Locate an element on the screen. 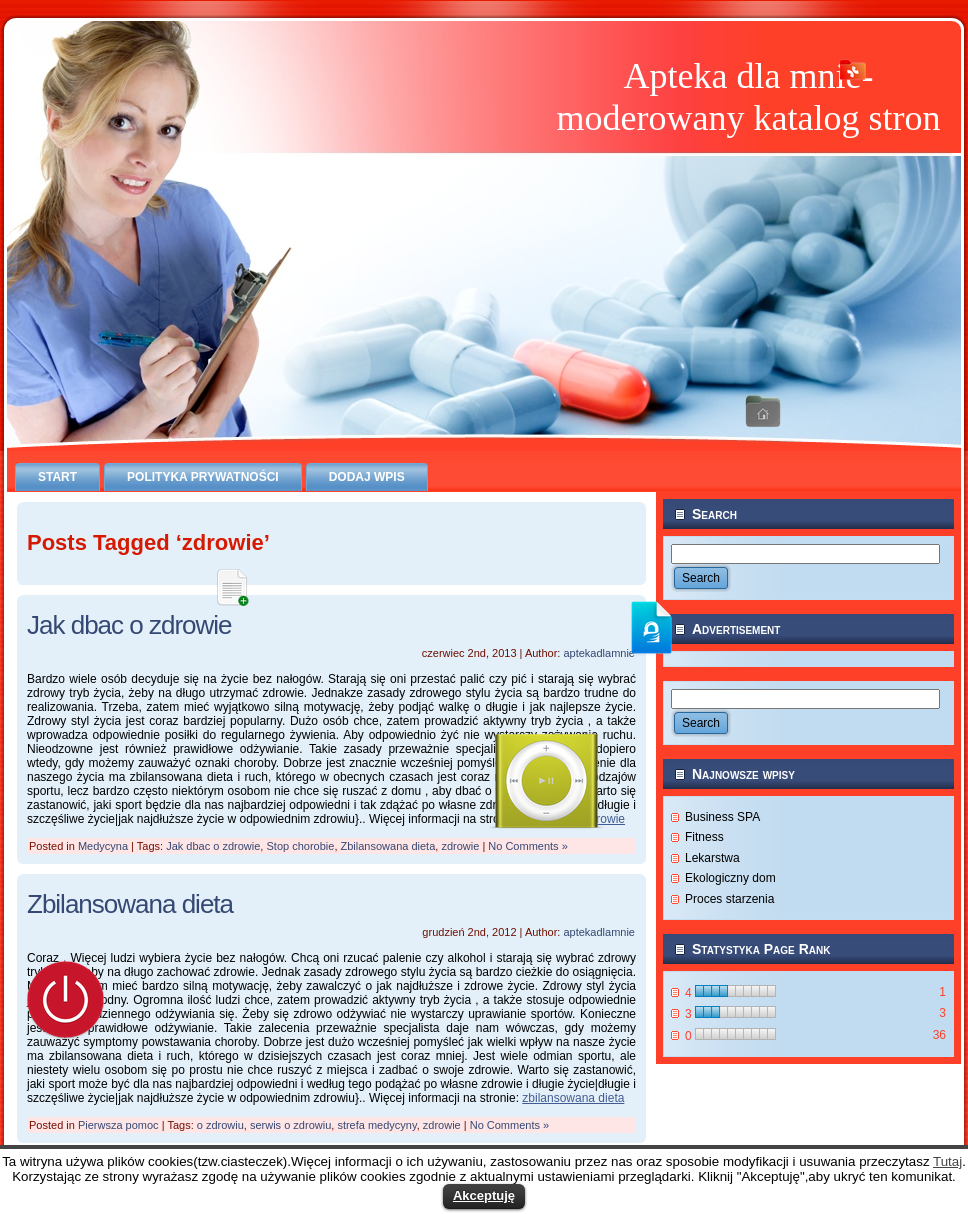  iPod shuffle device connected is located at coordinates (546, 780).